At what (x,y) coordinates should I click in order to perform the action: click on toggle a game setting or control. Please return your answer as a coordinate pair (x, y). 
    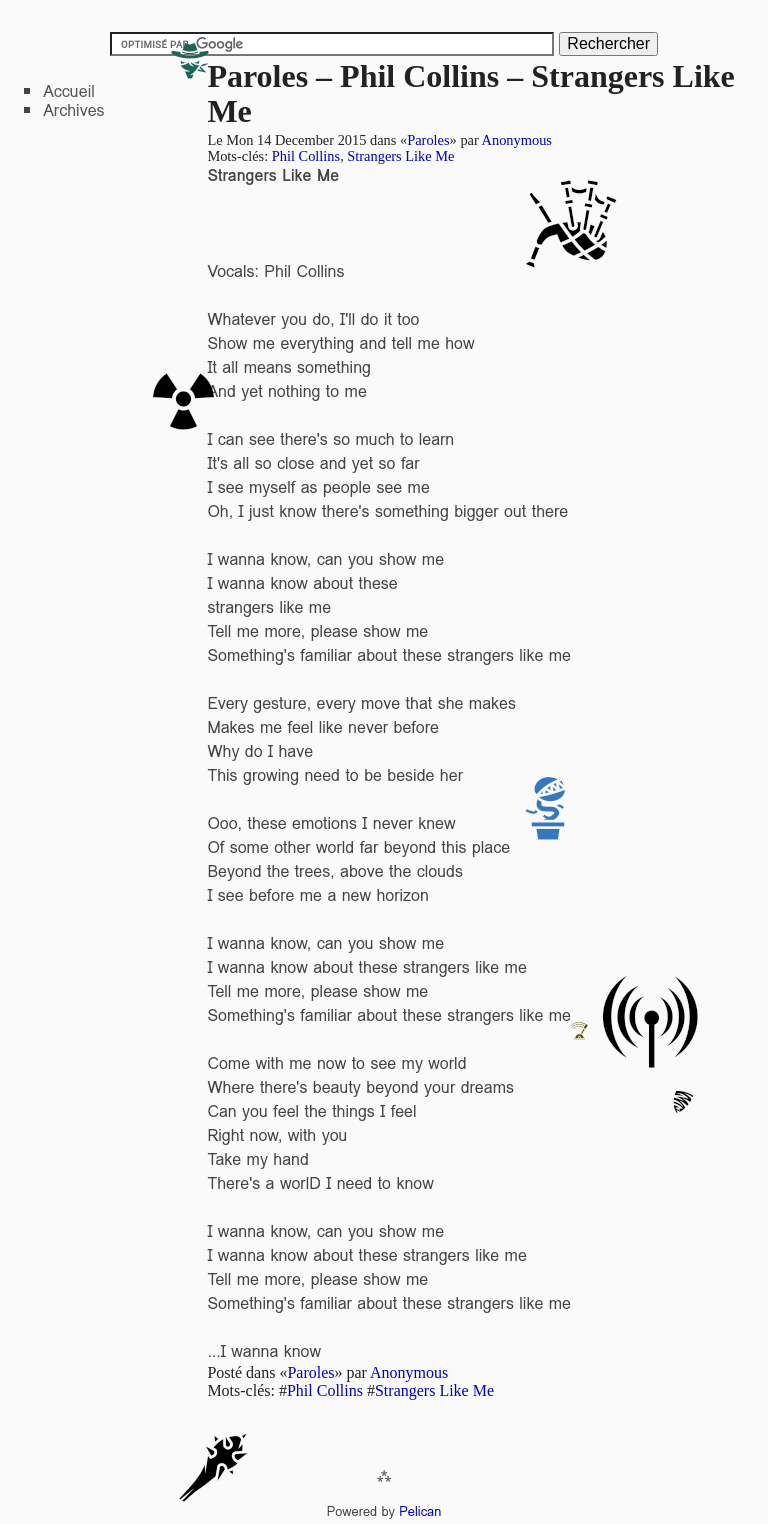
    Looking at the image, I should click on (579, 1030).